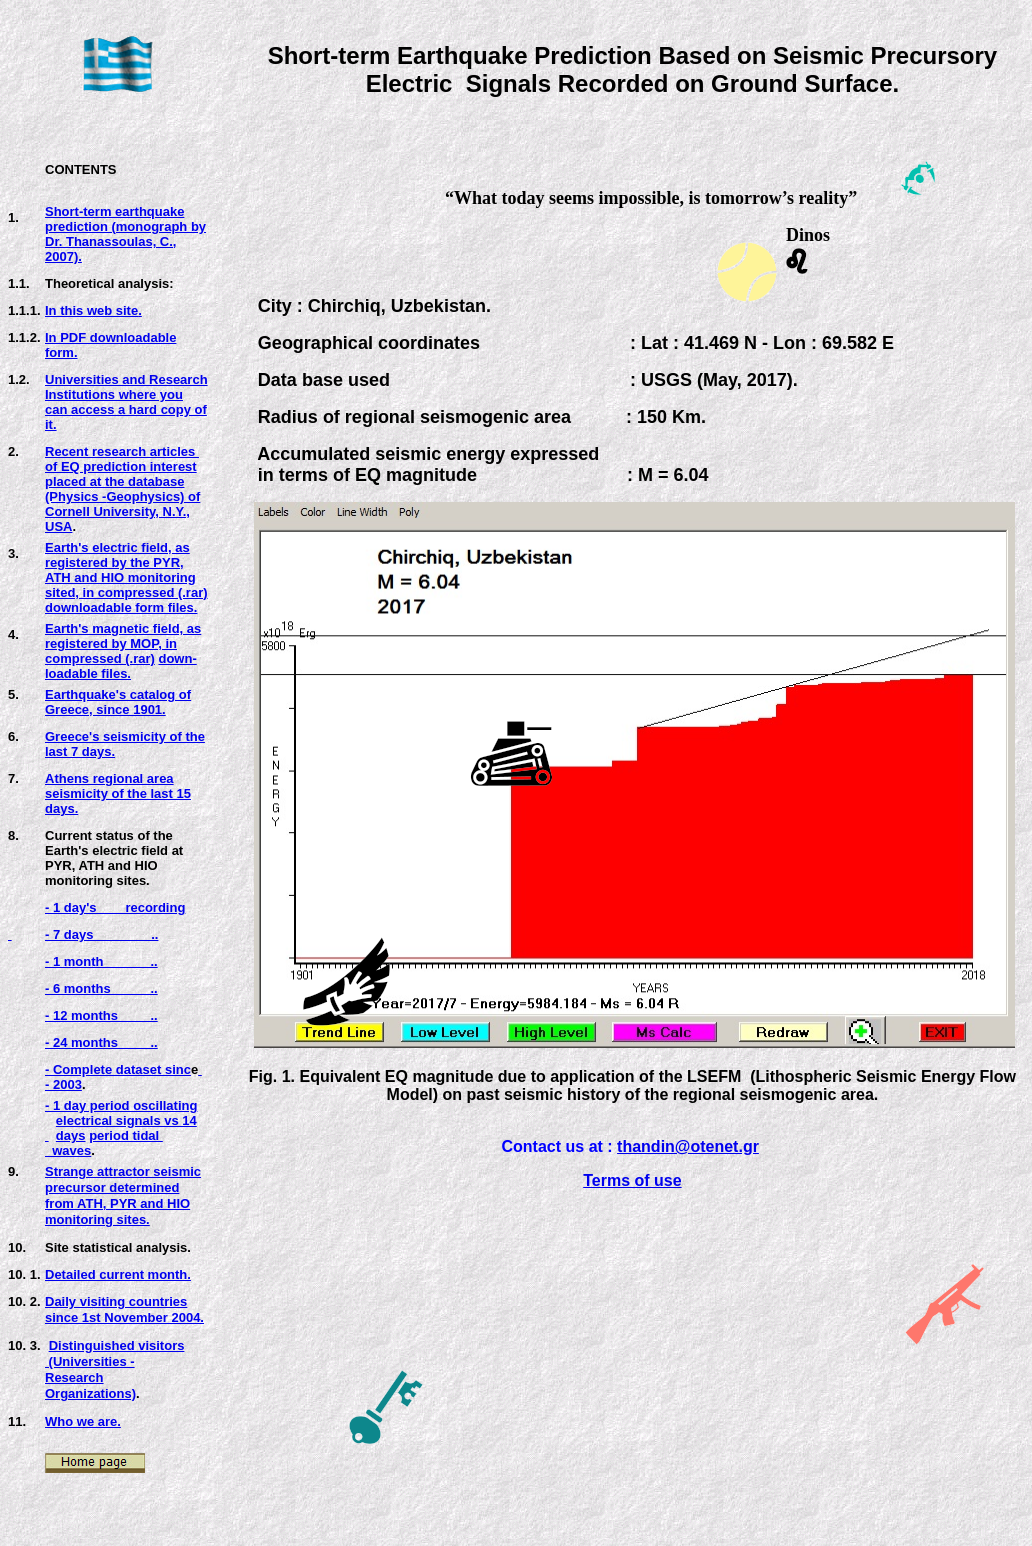  I want to click on access tennis or sports-related features, so click(747, 272).